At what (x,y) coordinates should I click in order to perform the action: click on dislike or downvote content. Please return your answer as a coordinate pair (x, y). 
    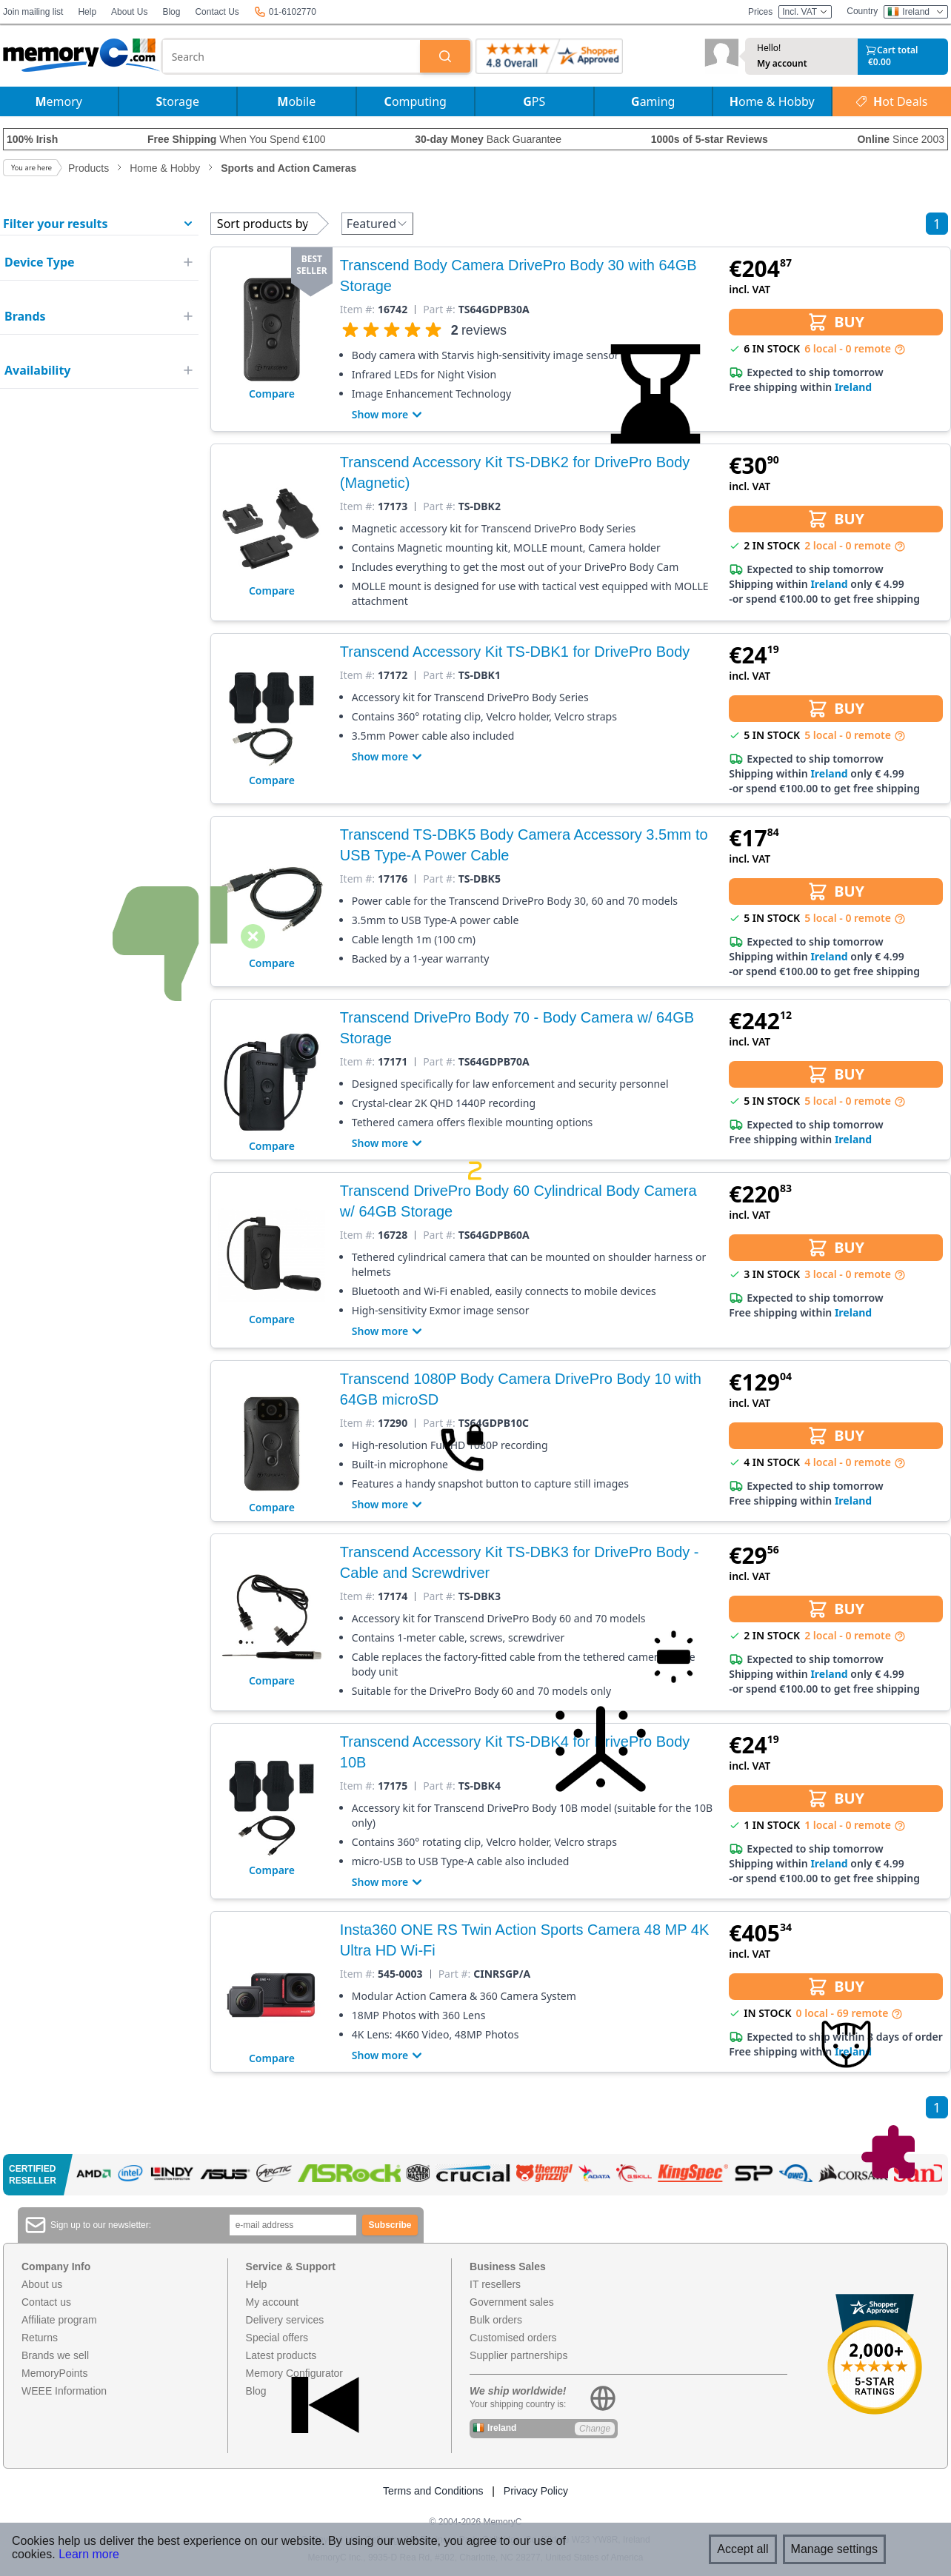
    Looking at the image, I should click on (170, 943).